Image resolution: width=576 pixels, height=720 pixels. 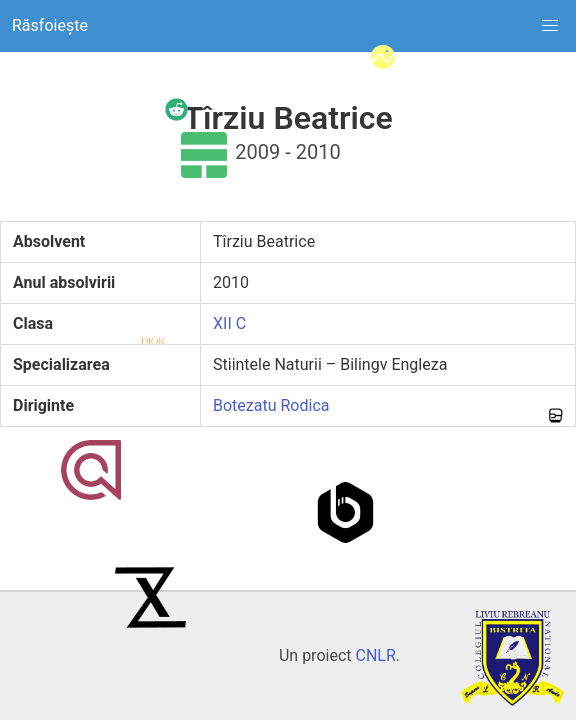 What do you see at coordinates (555, 415) in the screenshot?
I see `boxing or combat sports category` at bounding box center [555, 415].